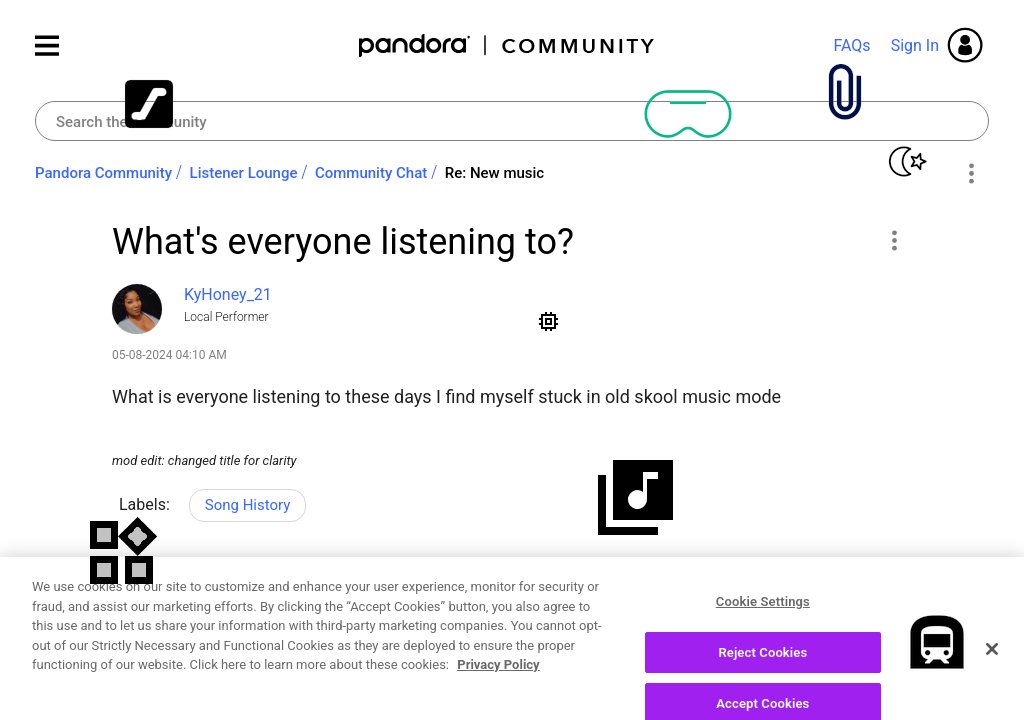 The height and width of the screenshot is (720, 1024). Describe the element at coordinates (121, 552) in the screenshot. I see `access widgets or app shortcuts` at that location.